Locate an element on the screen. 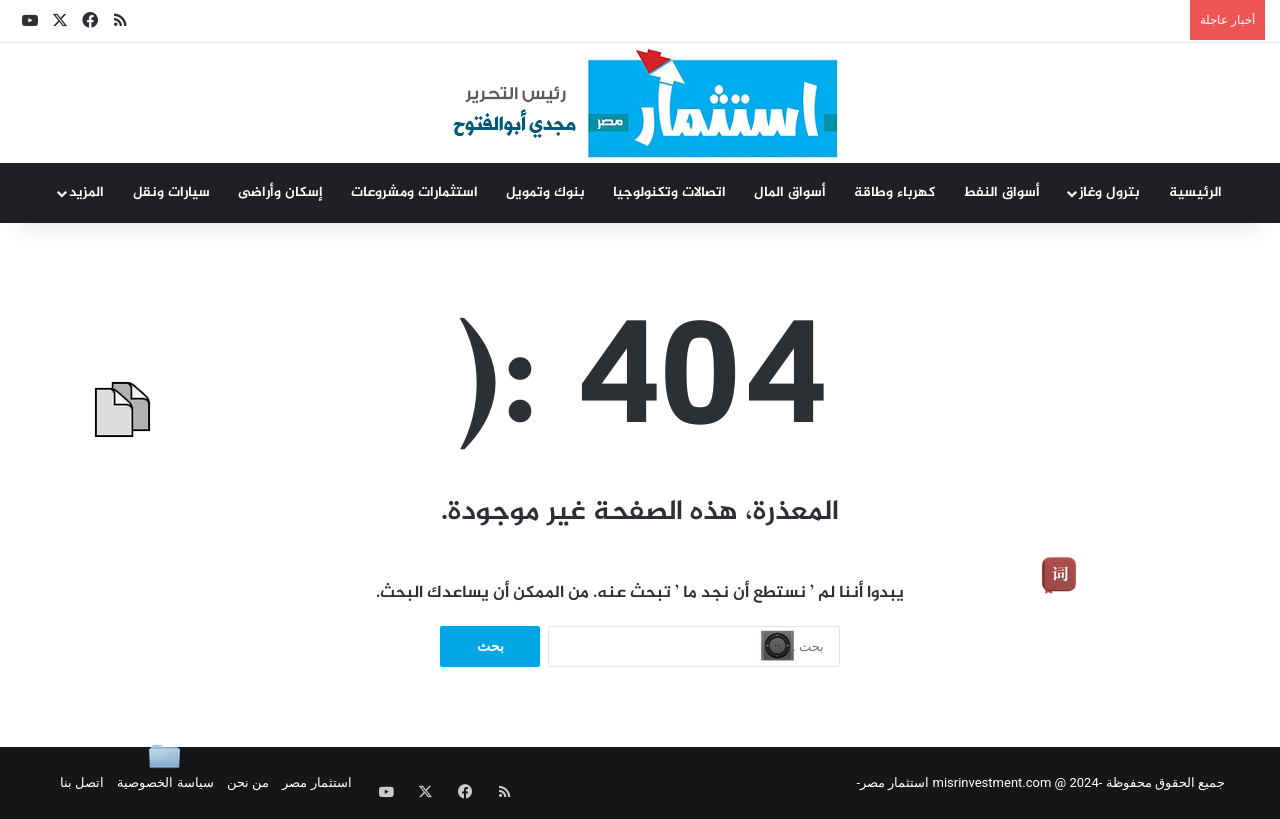 Image resolution: width=1280 pixels, height=819 pixels. organize media files in a catalog folder is located at coordinates (164, 756).